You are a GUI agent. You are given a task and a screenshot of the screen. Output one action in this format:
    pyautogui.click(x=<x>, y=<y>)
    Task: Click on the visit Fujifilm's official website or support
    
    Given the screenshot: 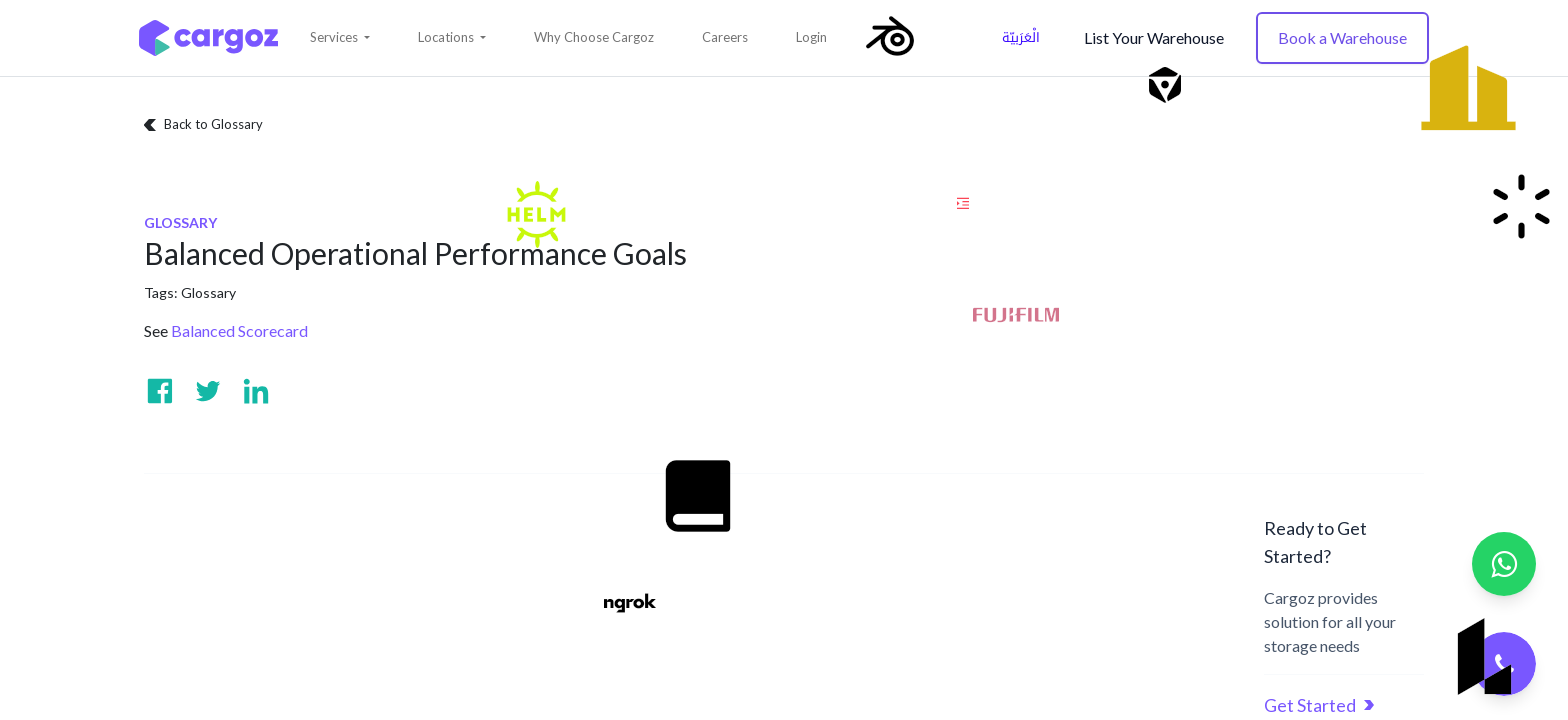 What is the action you would take?
    pyautogui.click(x=1016, y=315)
    